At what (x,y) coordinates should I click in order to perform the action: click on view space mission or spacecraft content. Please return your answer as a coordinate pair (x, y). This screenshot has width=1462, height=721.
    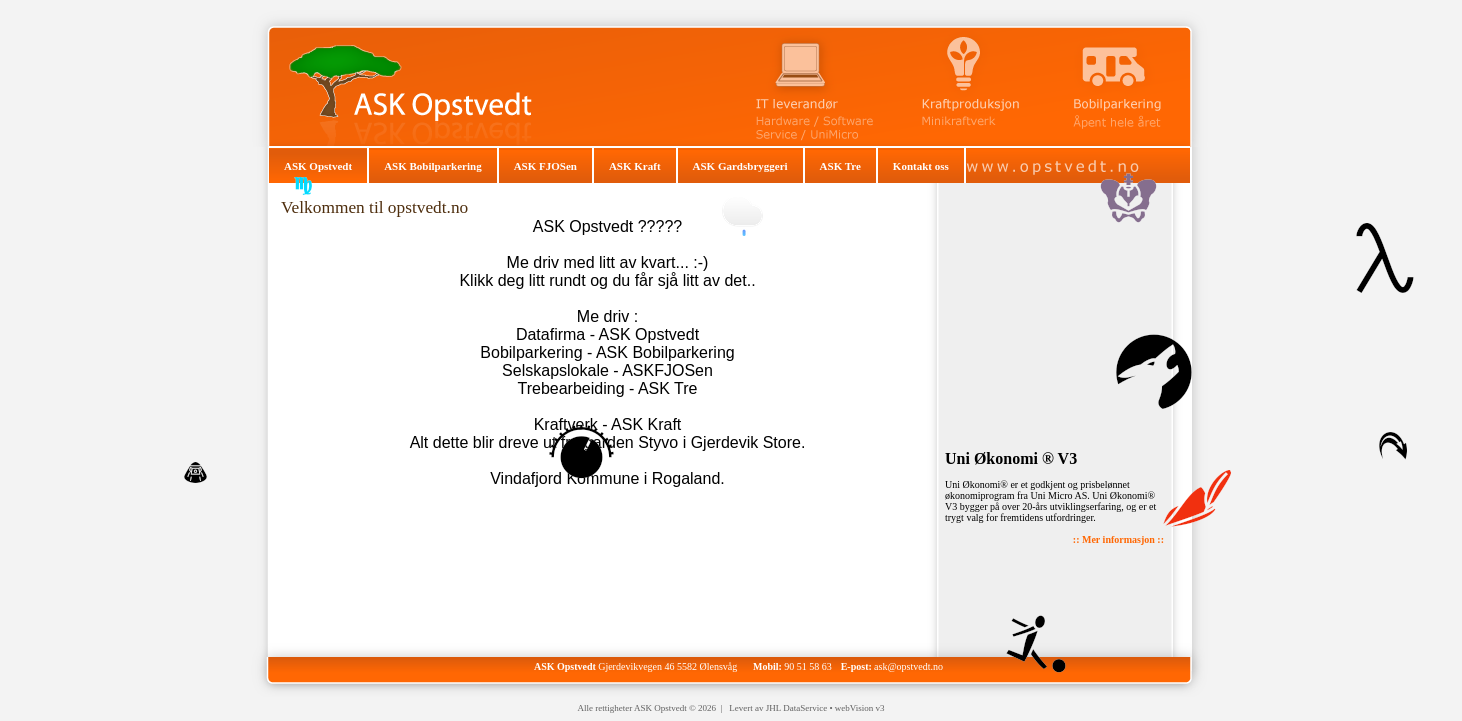
    Looking at the image, I should click on (195, 472).